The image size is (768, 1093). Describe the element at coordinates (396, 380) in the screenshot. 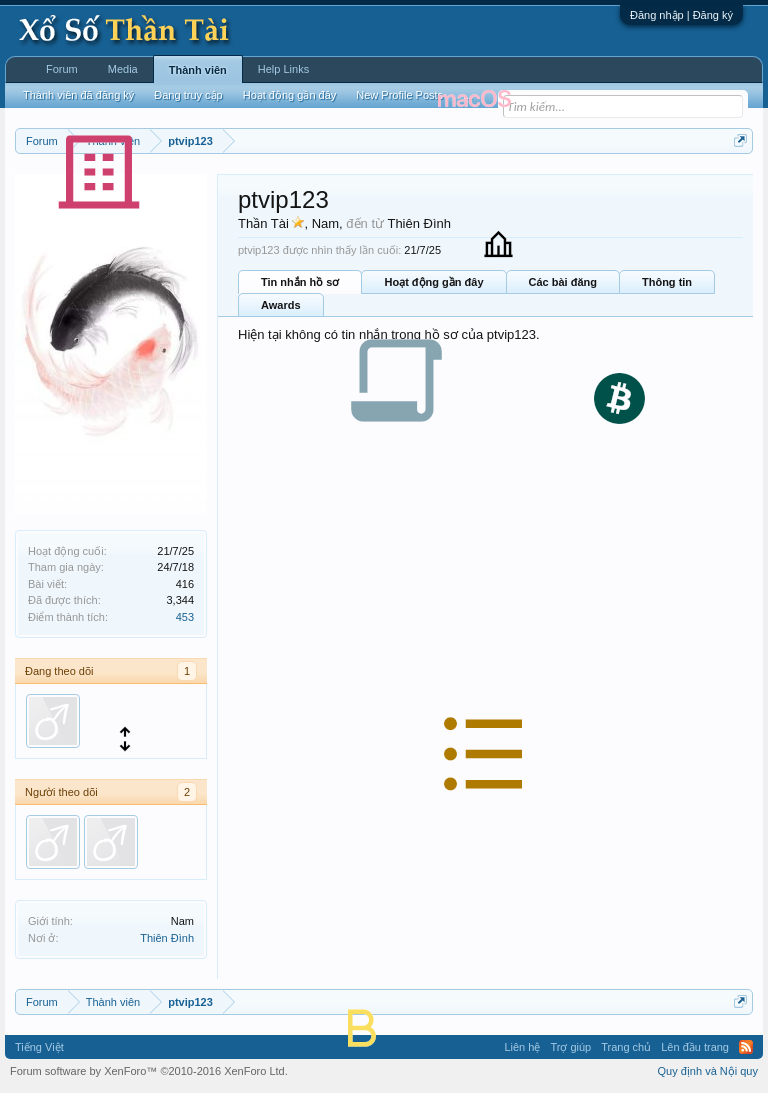

I see `view document or paper file` at that location.